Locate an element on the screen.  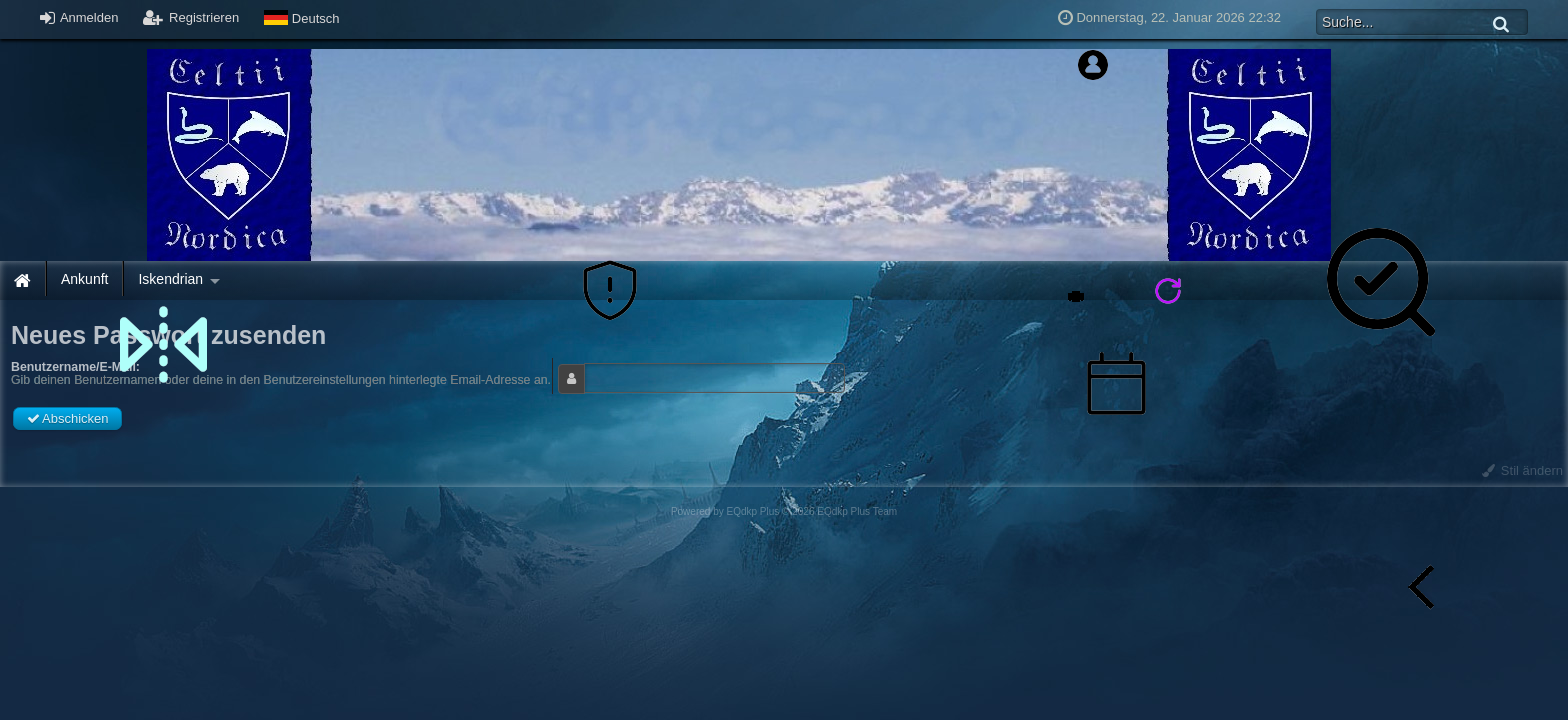
go back to the previous screen is located at coordinates (1422, 587).